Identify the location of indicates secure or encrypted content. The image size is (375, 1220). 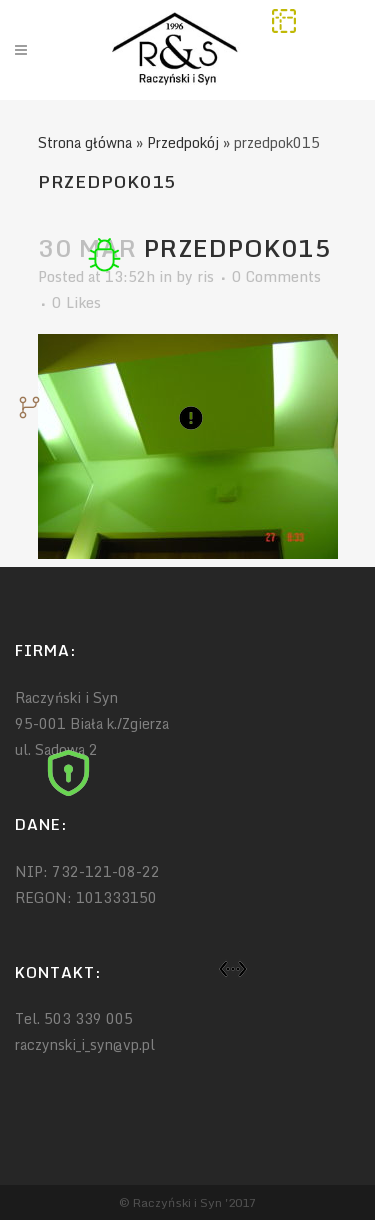
(68, 773).